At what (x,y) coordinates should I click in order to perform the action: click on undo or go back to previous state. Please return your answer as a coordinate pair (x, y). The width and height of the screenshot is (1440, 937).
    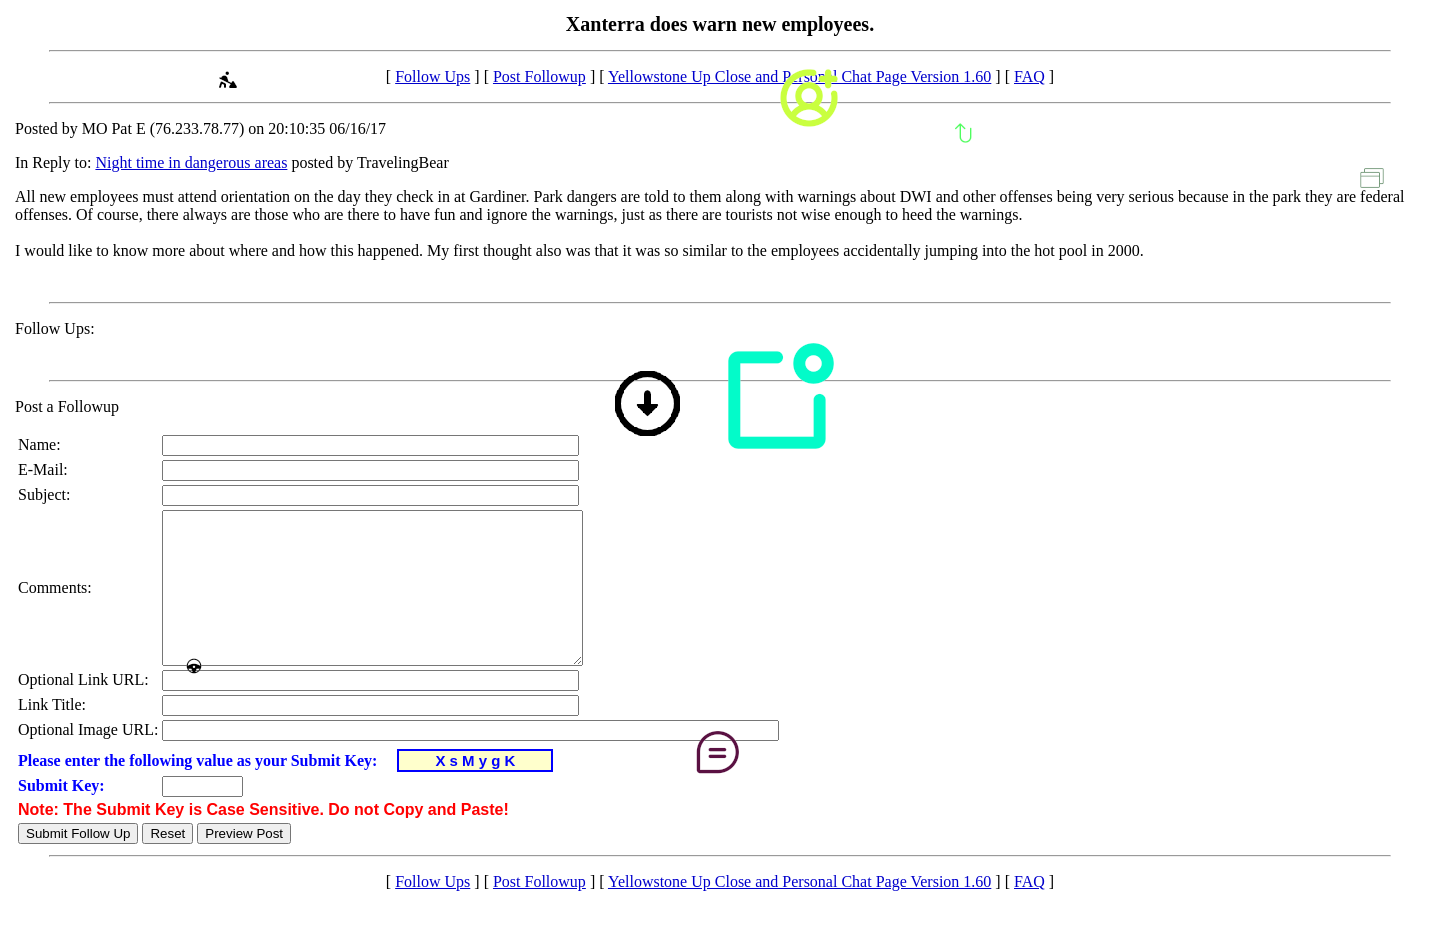
    Looking at the image, I should click on (964, 133).